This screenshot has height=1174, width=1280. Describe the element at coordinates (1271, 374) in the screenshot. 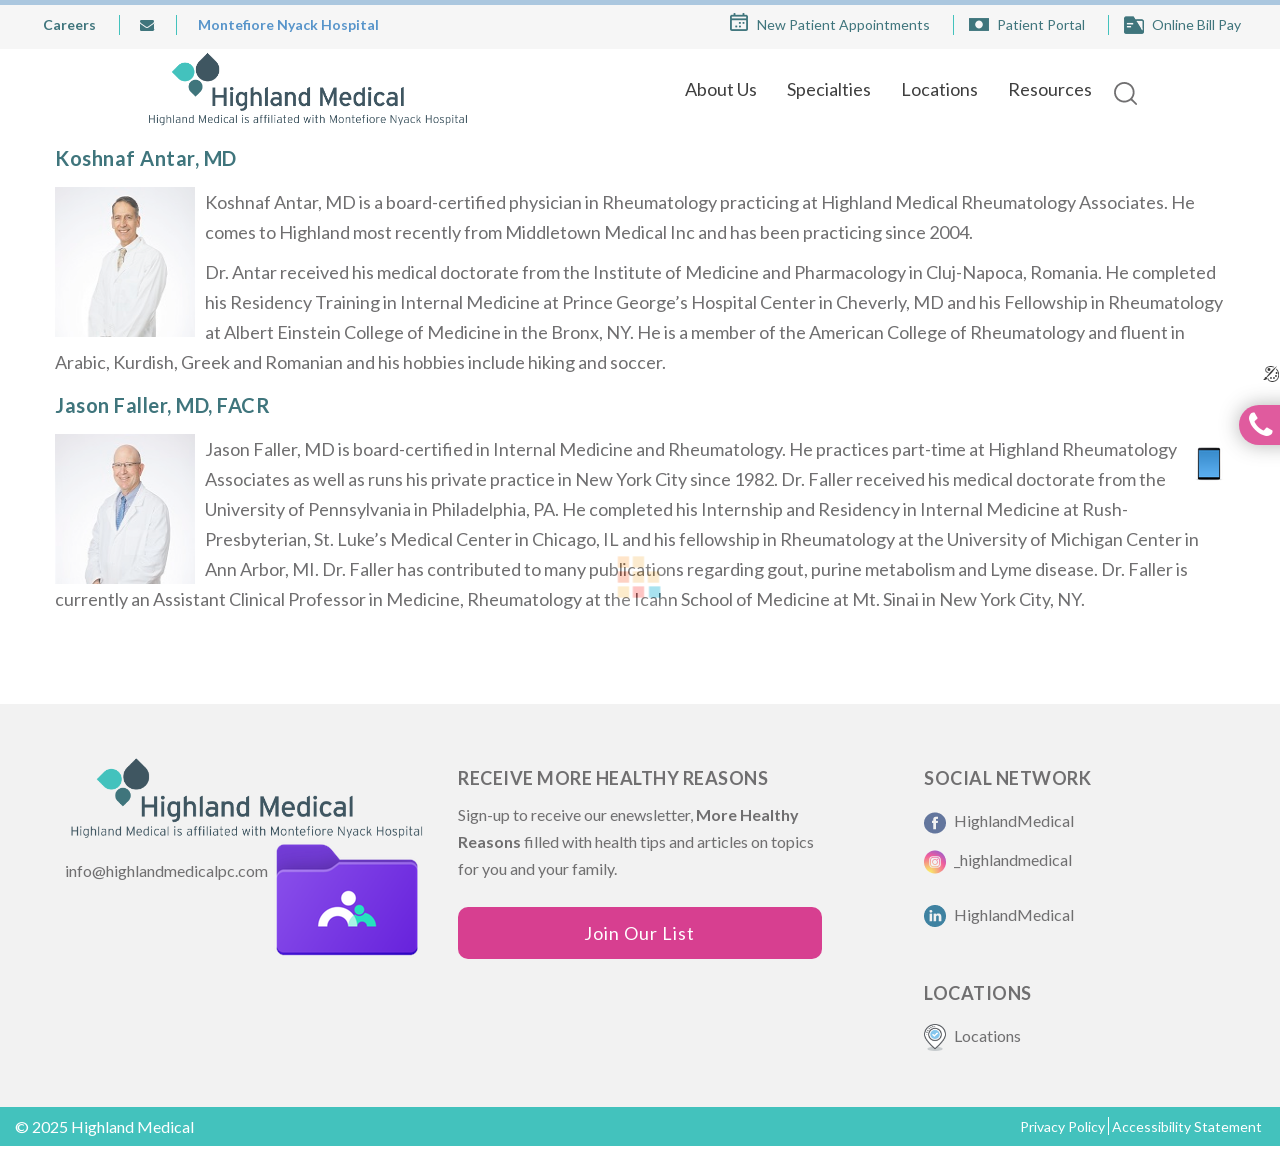

I see `open graphics or drawing applications` at that location.